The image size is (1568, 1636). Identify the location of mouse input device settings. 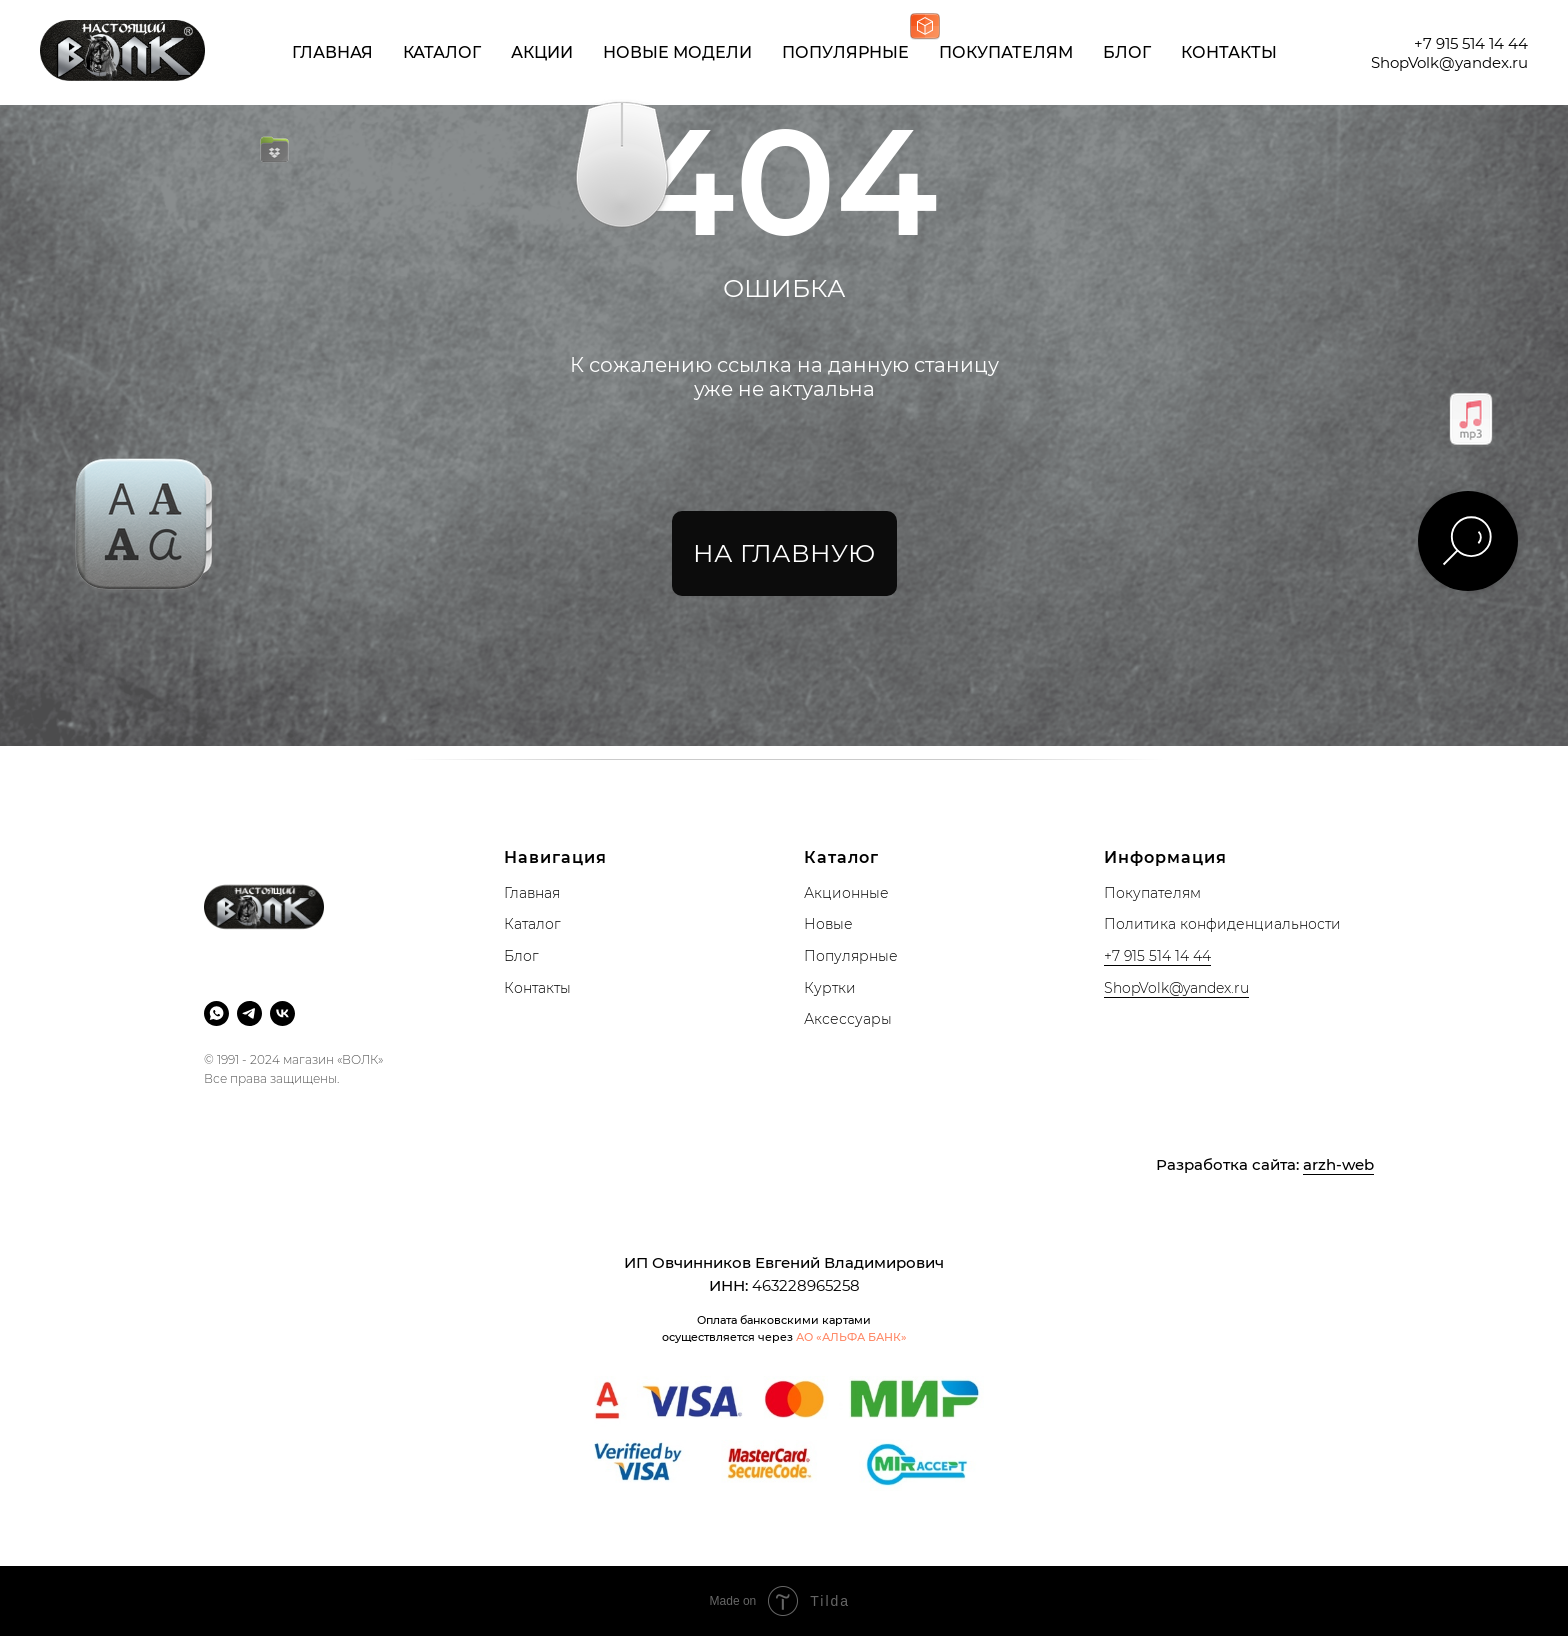
(623, 165).